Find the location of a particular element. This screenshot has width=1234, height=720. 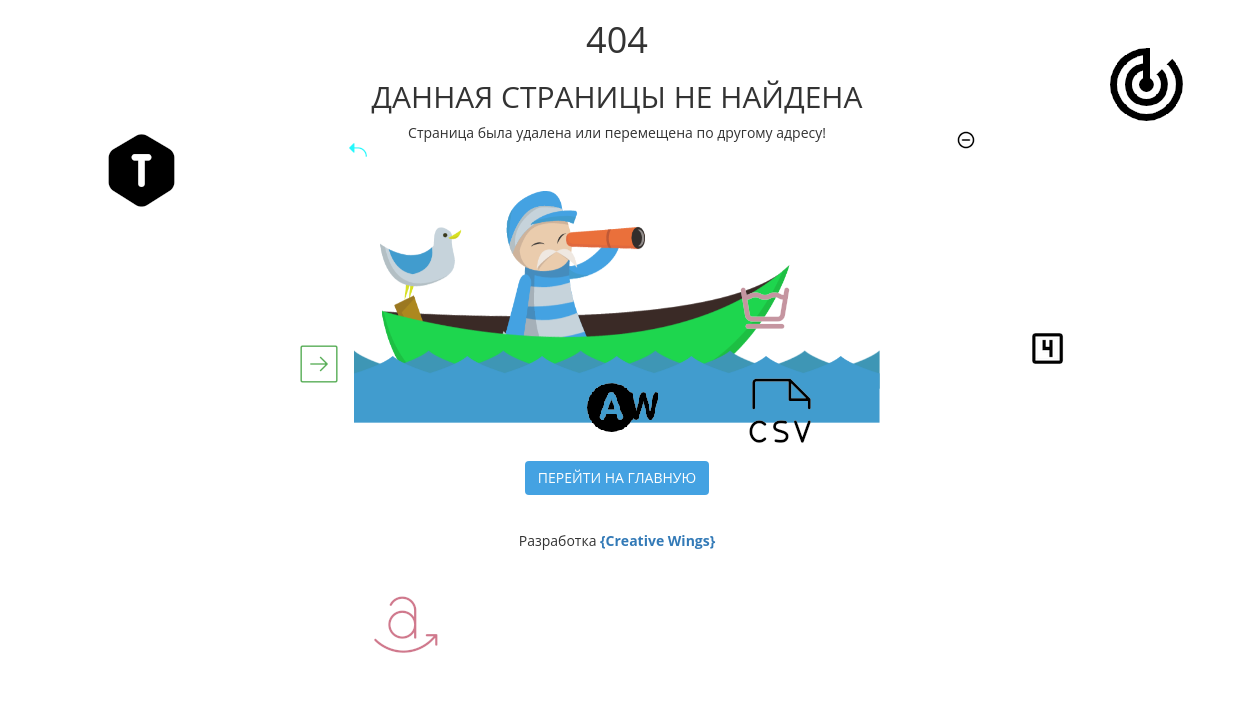

remove an item from a list is located at coordinates (966, 140).